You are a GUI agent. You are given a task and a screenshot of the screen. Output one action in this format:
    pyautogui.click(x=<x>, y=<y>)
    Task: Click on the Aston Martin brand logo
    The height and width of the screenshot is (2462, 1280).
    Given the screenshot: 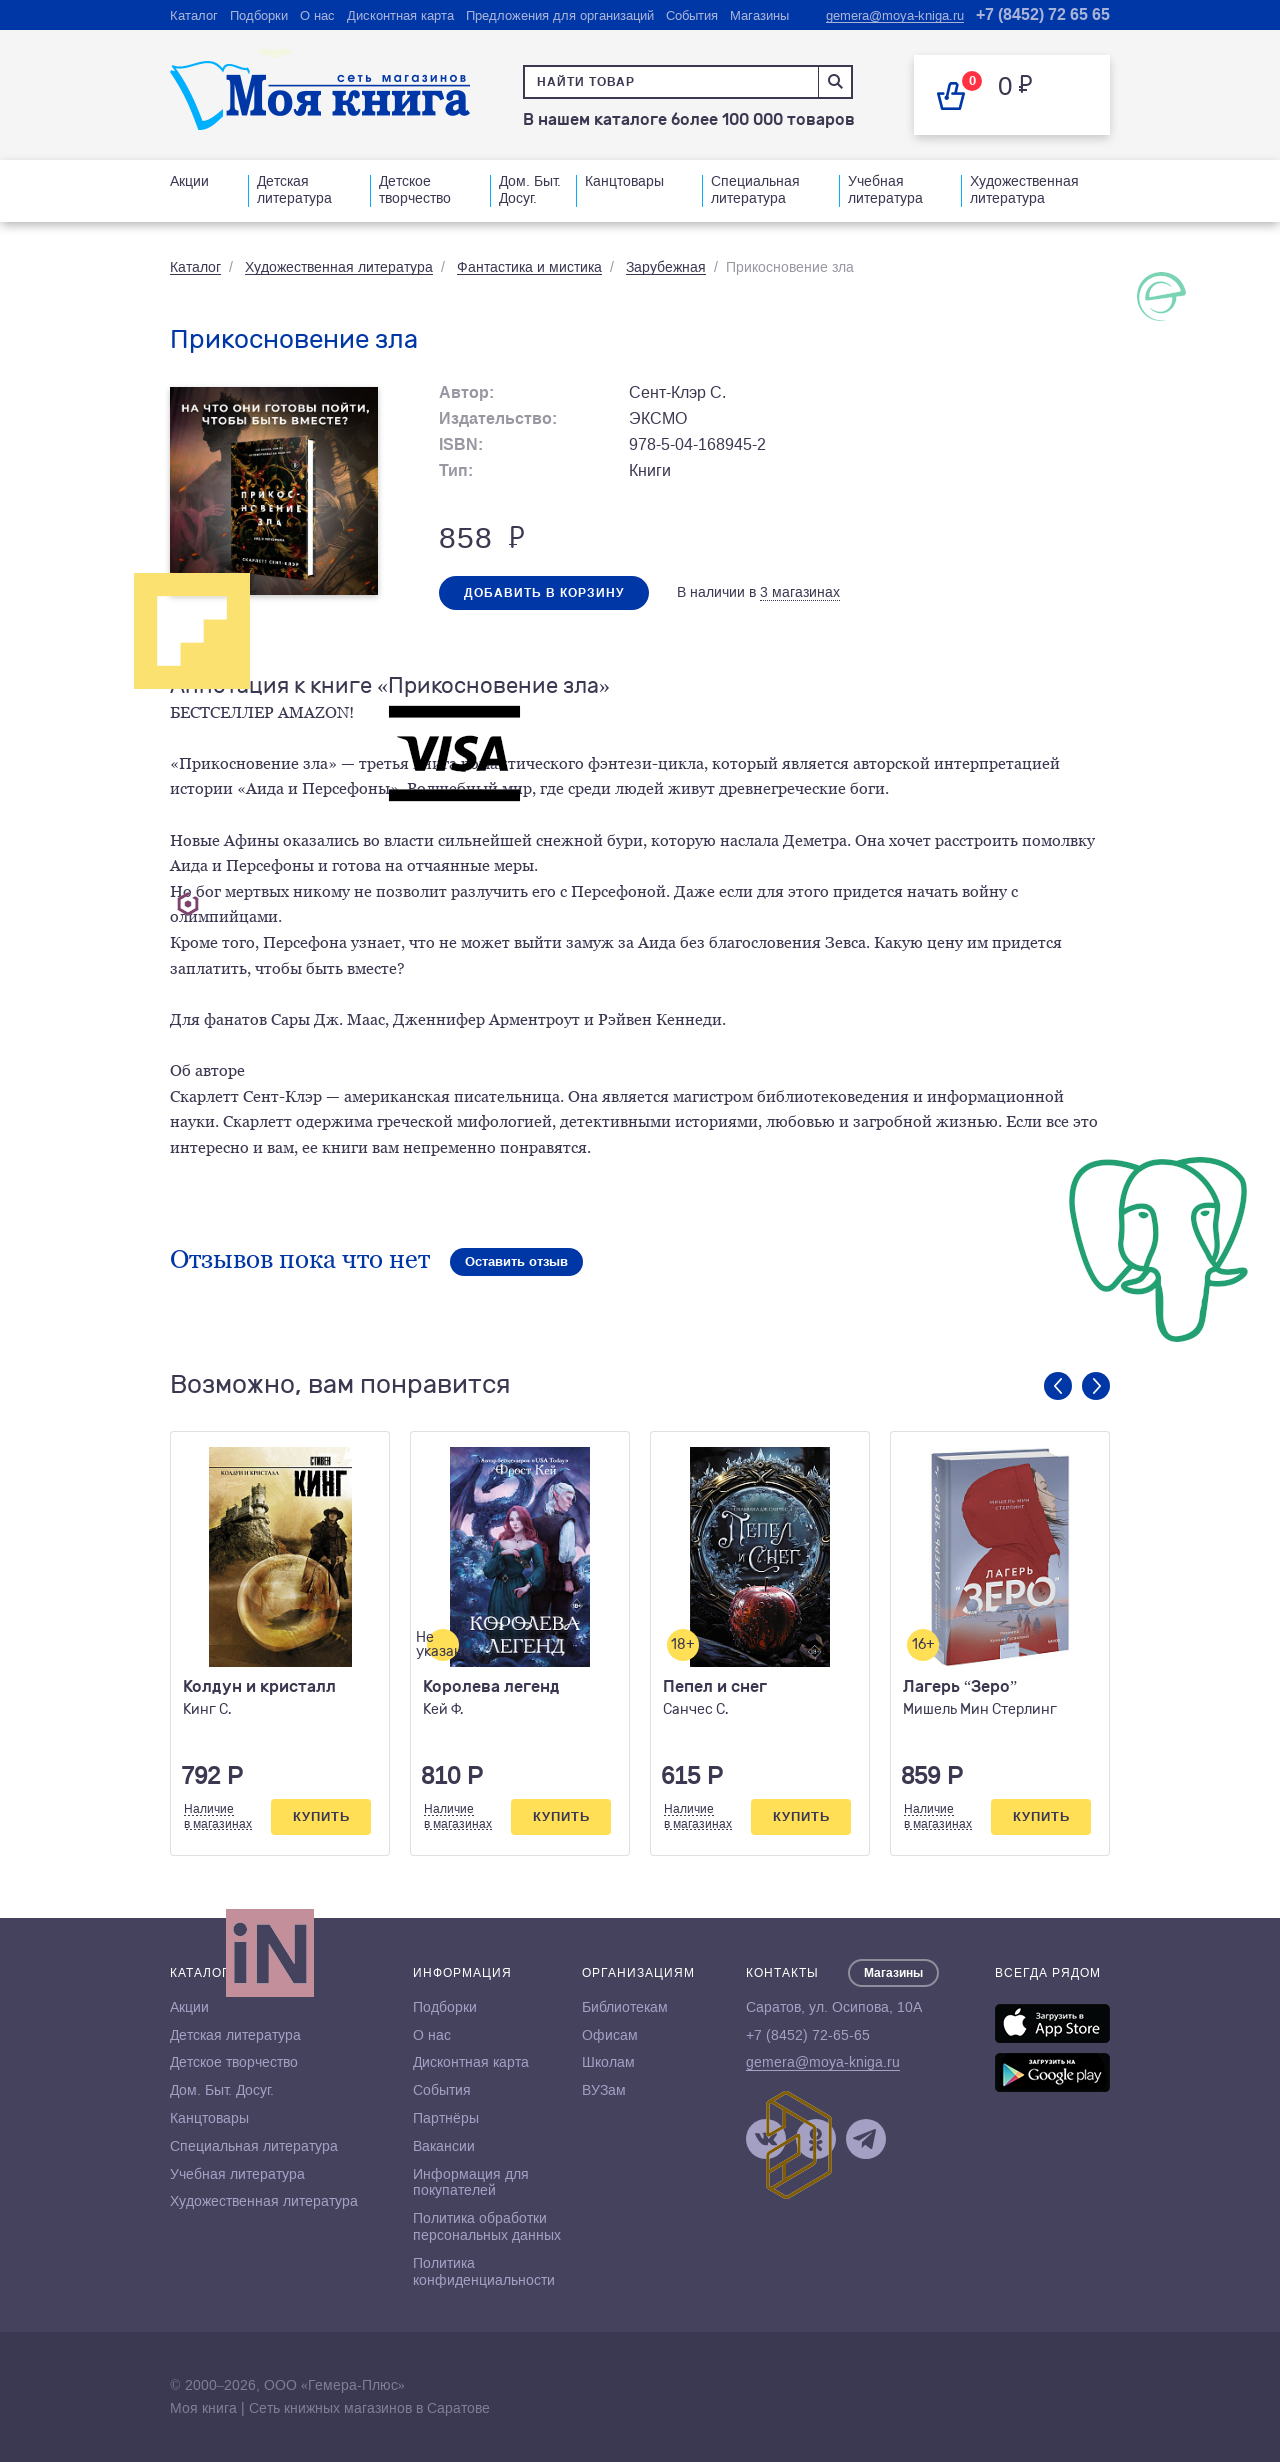 What is the action you would take?
    pyautogui.click(x=275, y=53)
    